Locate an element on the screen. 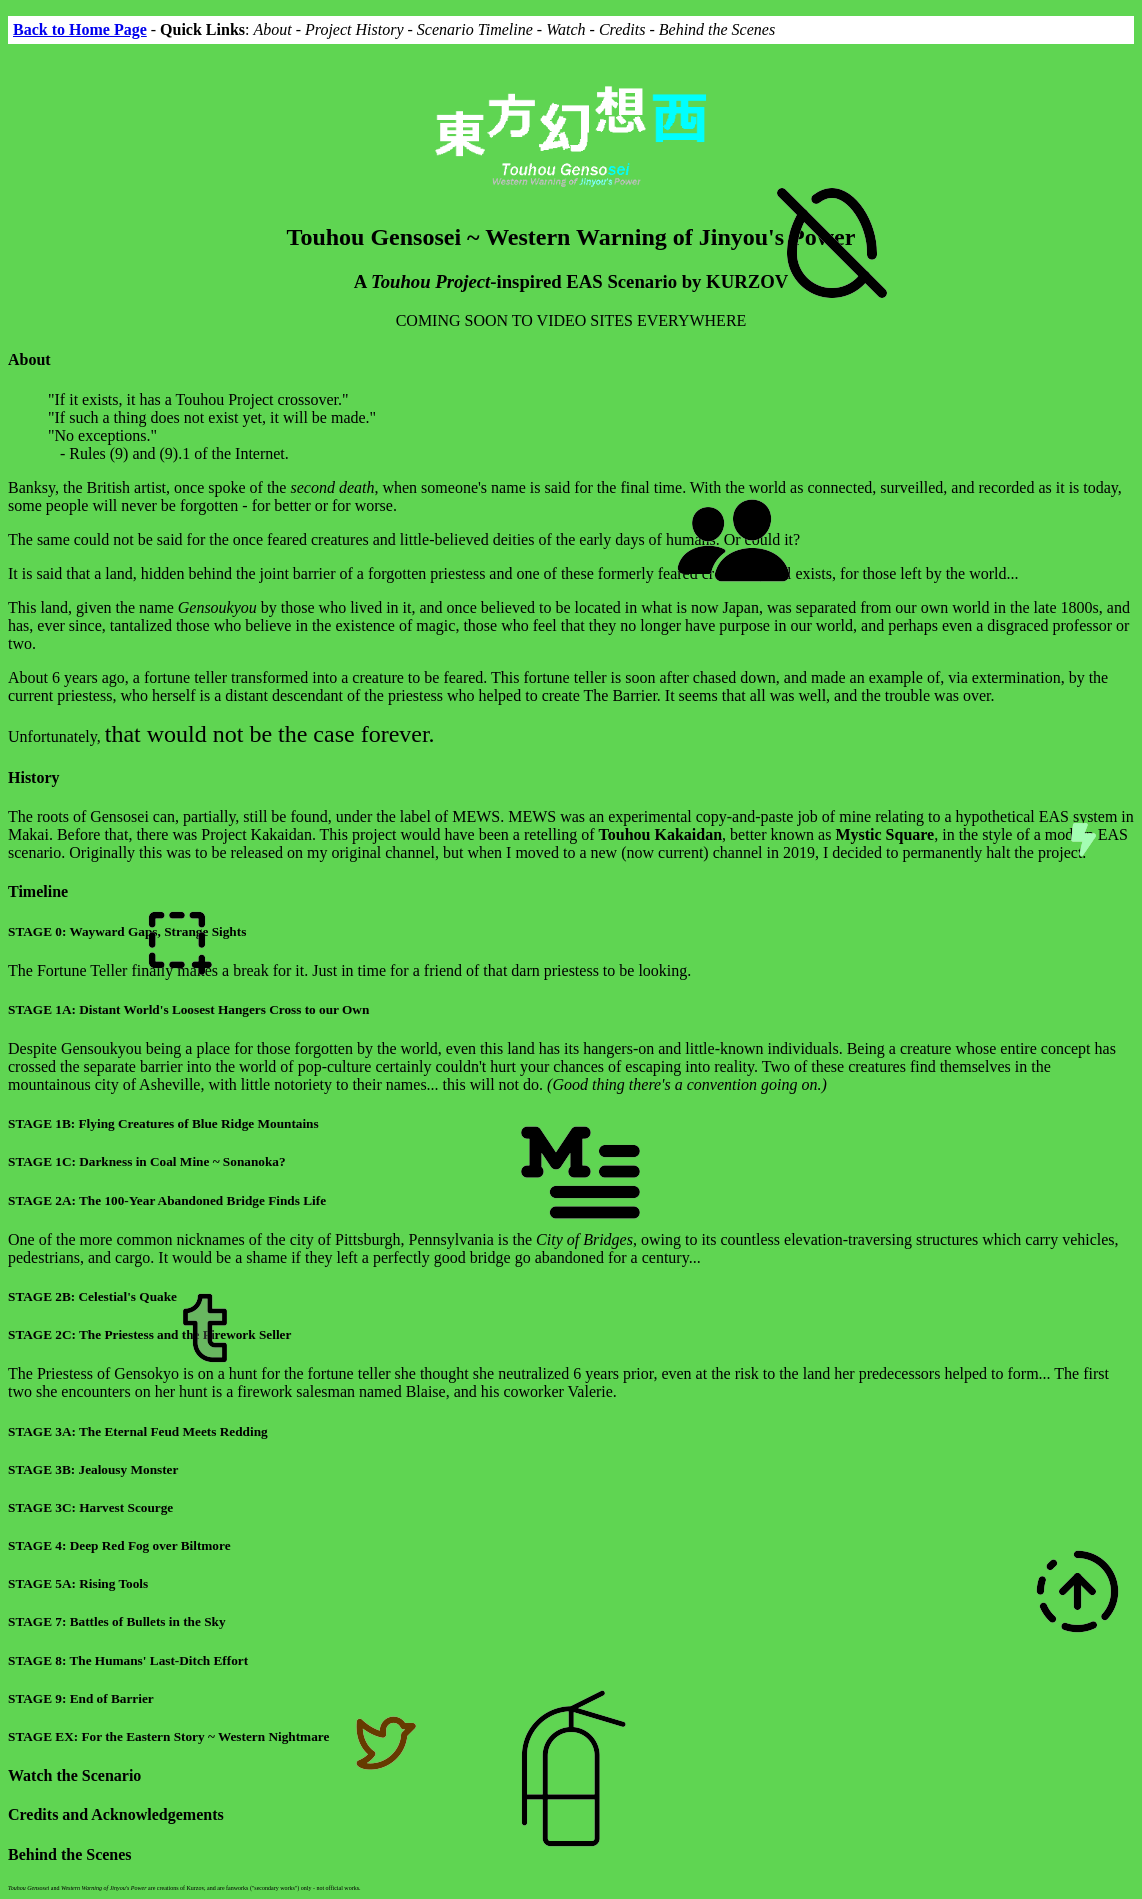 This screenshot has width=1142, height=1899. upload in progress is located at coordinates (1077, 1591).